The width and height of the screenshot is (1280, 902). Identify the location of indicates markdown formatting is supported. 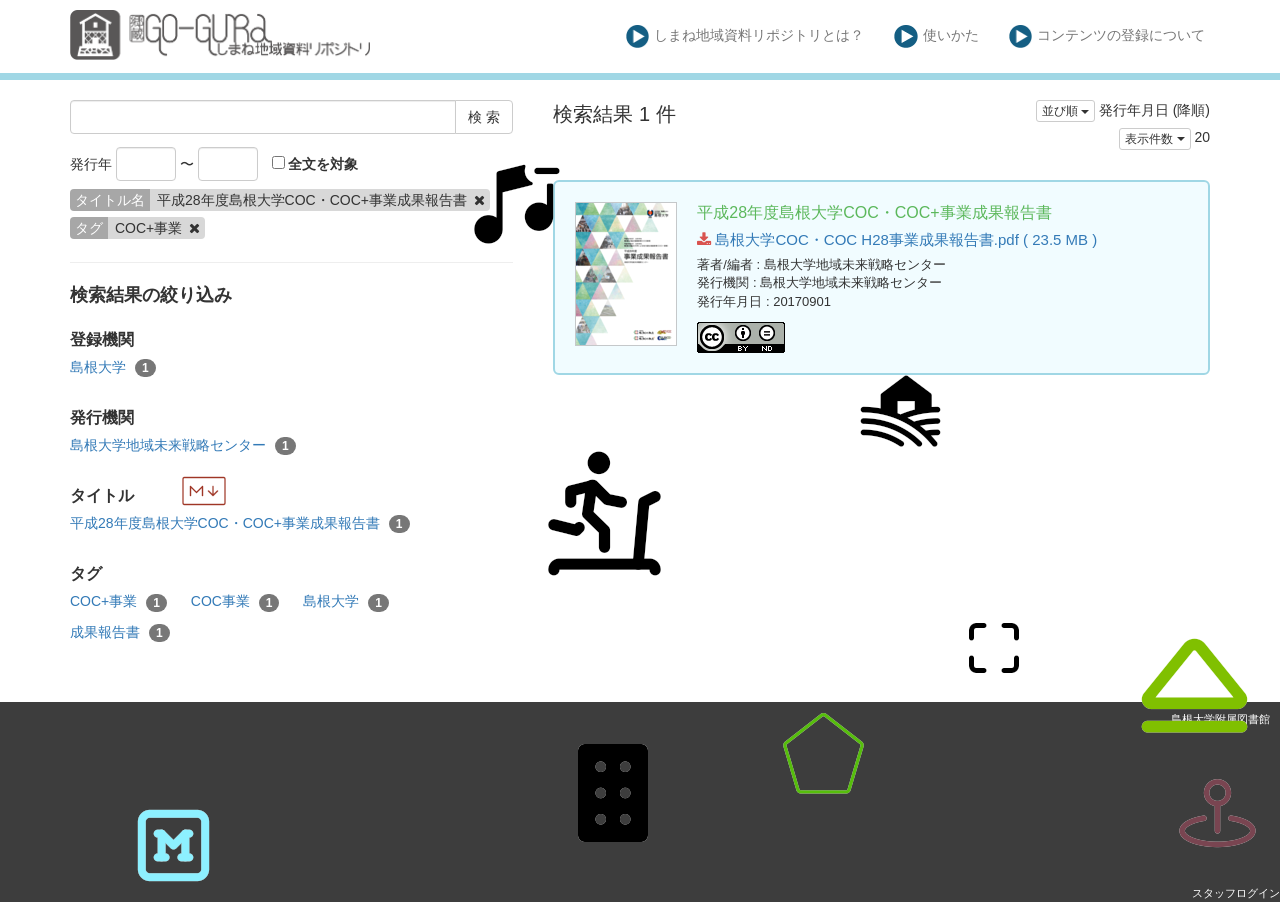
(204, 491).